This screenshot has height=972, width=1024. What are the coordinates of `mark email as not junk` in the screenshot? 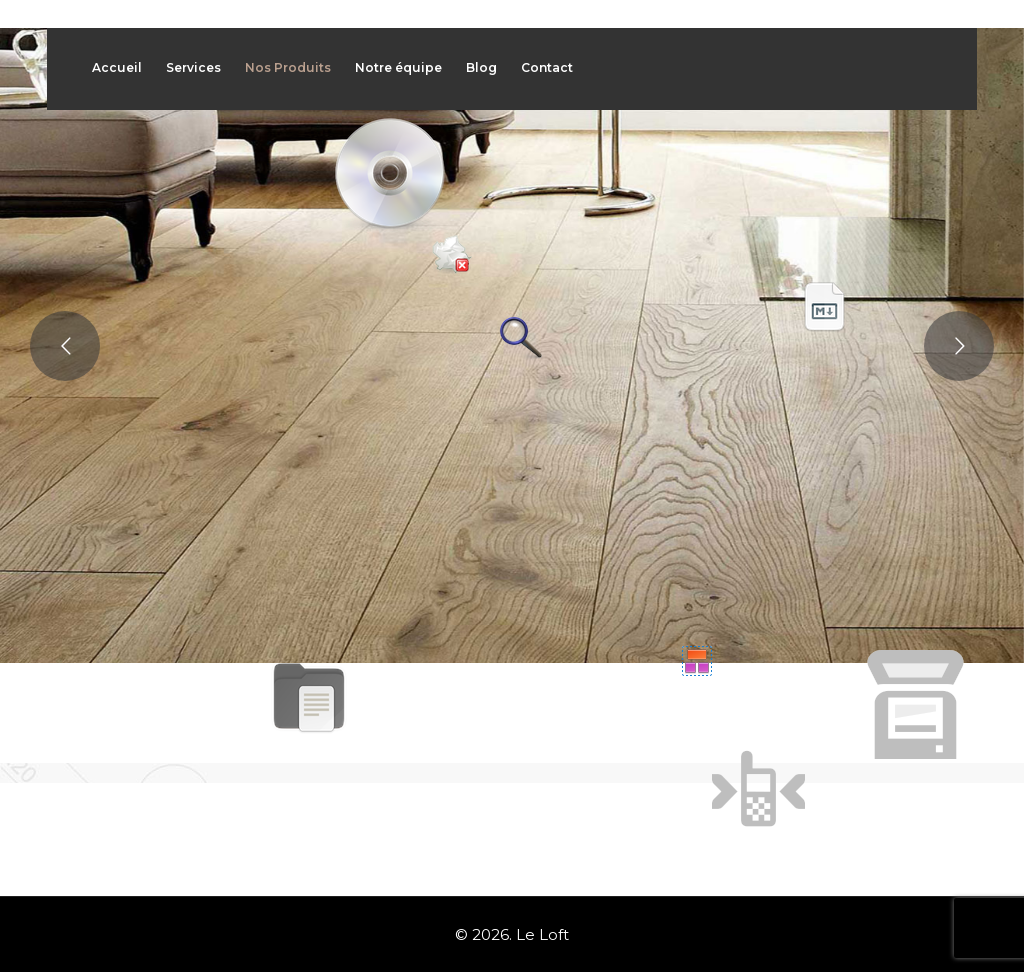 It's located at (451, 254).